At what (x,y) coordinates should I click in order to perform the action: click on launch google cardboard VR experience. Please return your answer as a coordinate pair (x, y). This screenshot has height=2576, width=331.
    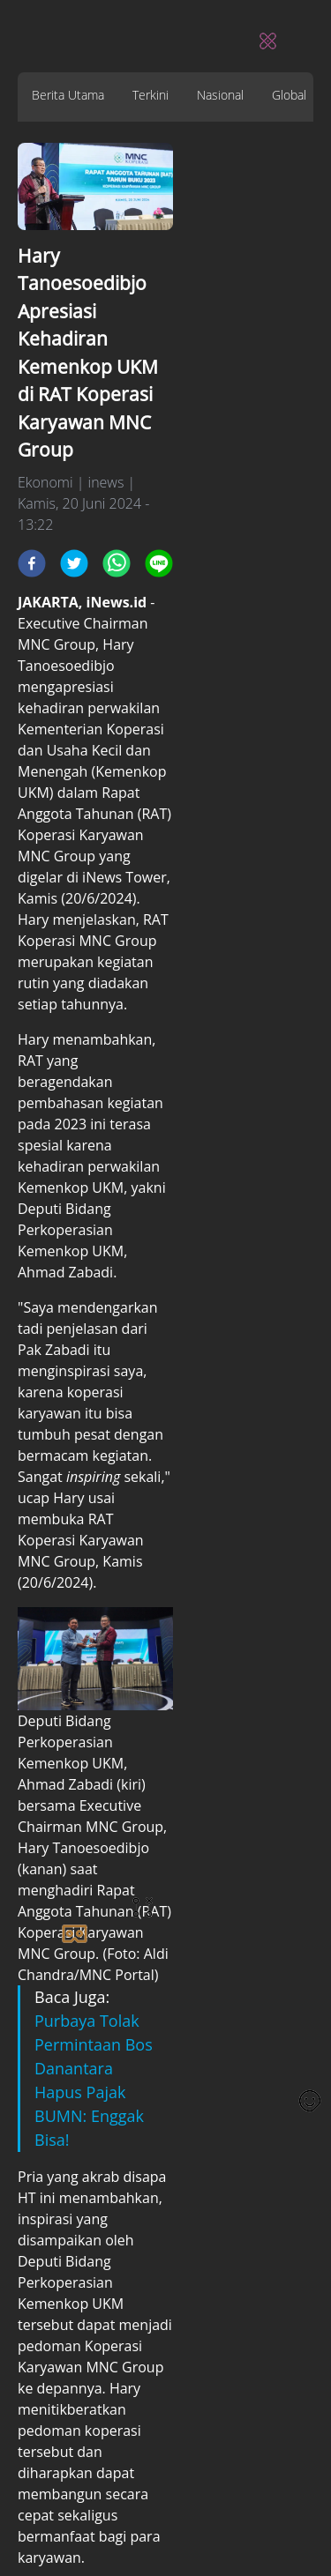
    Looking at the image, I should click on (74, 1933).